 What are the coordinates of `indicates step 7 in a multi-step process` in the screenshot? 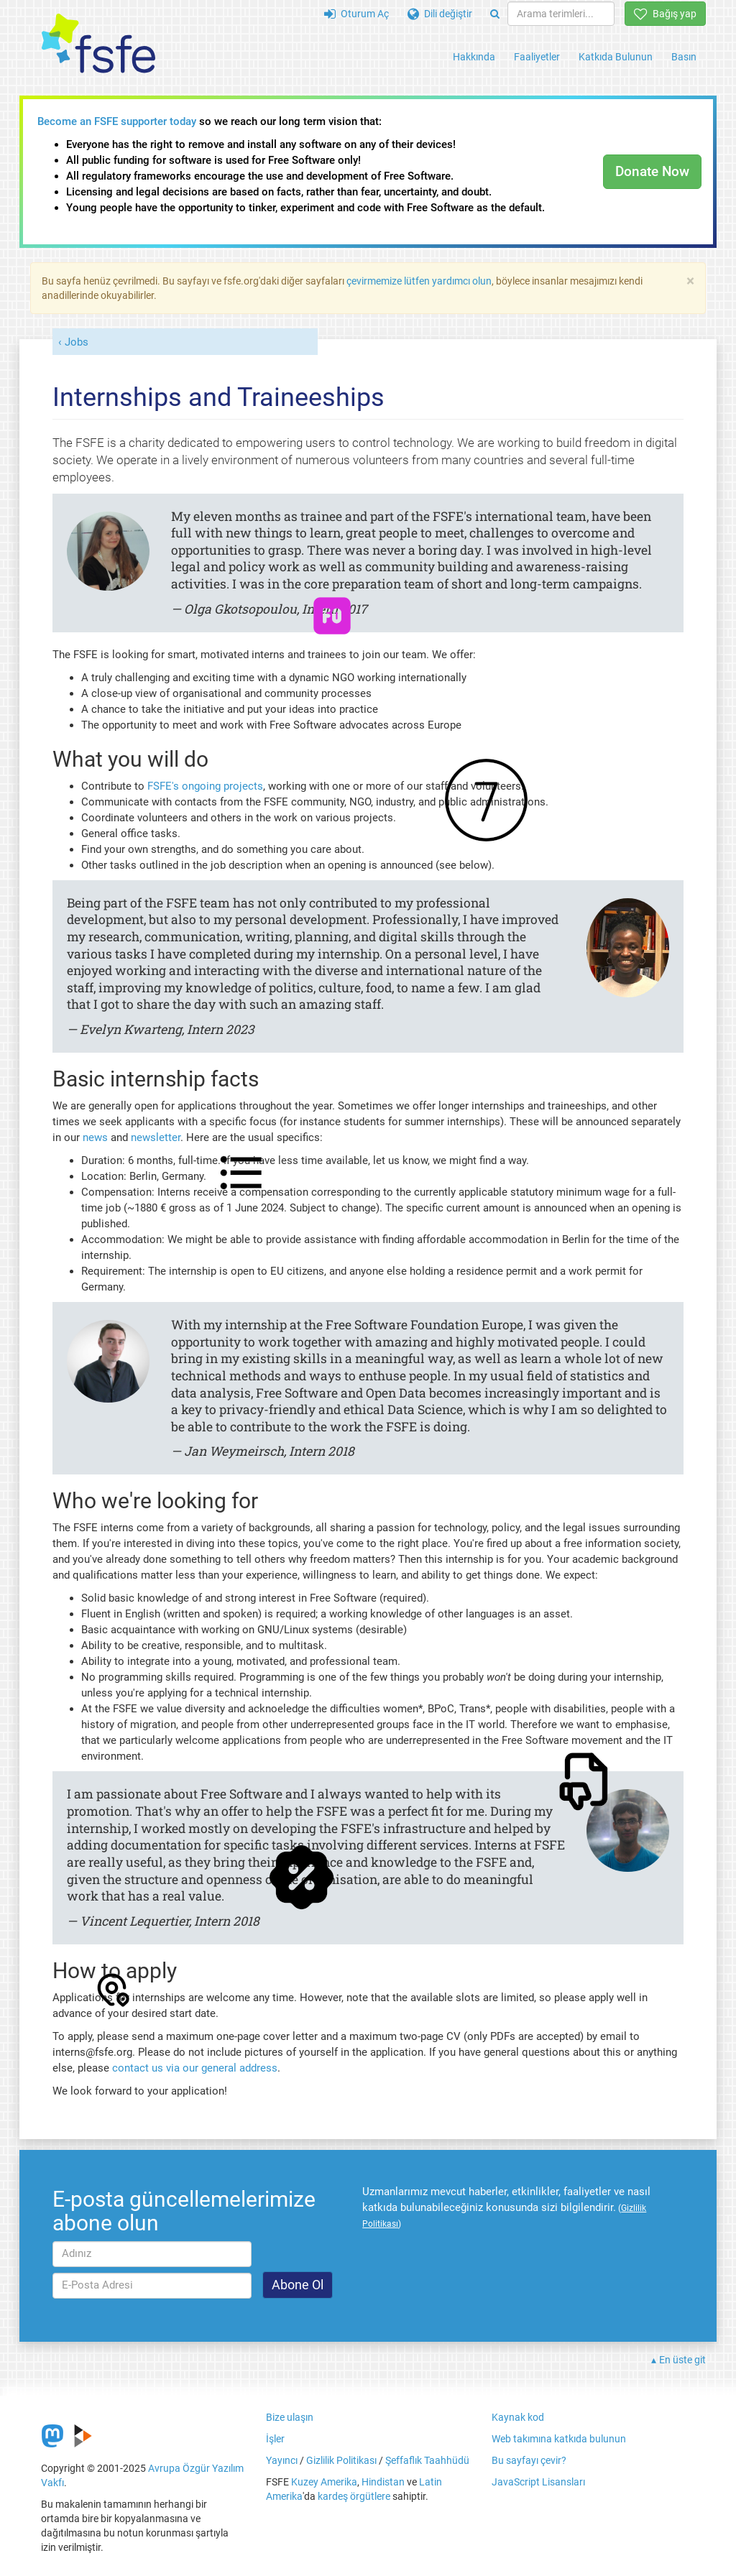 It's located at (486, 800).